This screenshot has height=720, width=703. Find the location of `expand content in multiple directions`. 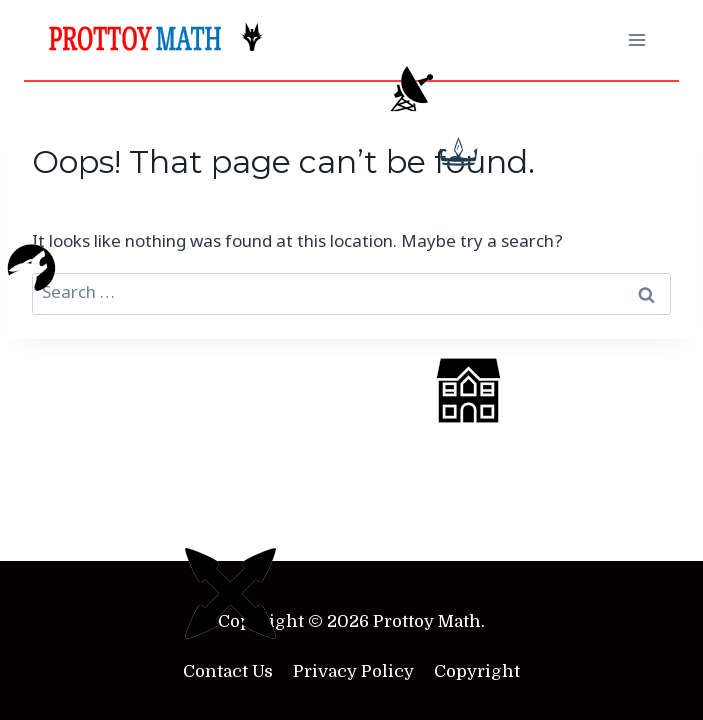

expand content in multiple directions is located at coordinates (230, 593).